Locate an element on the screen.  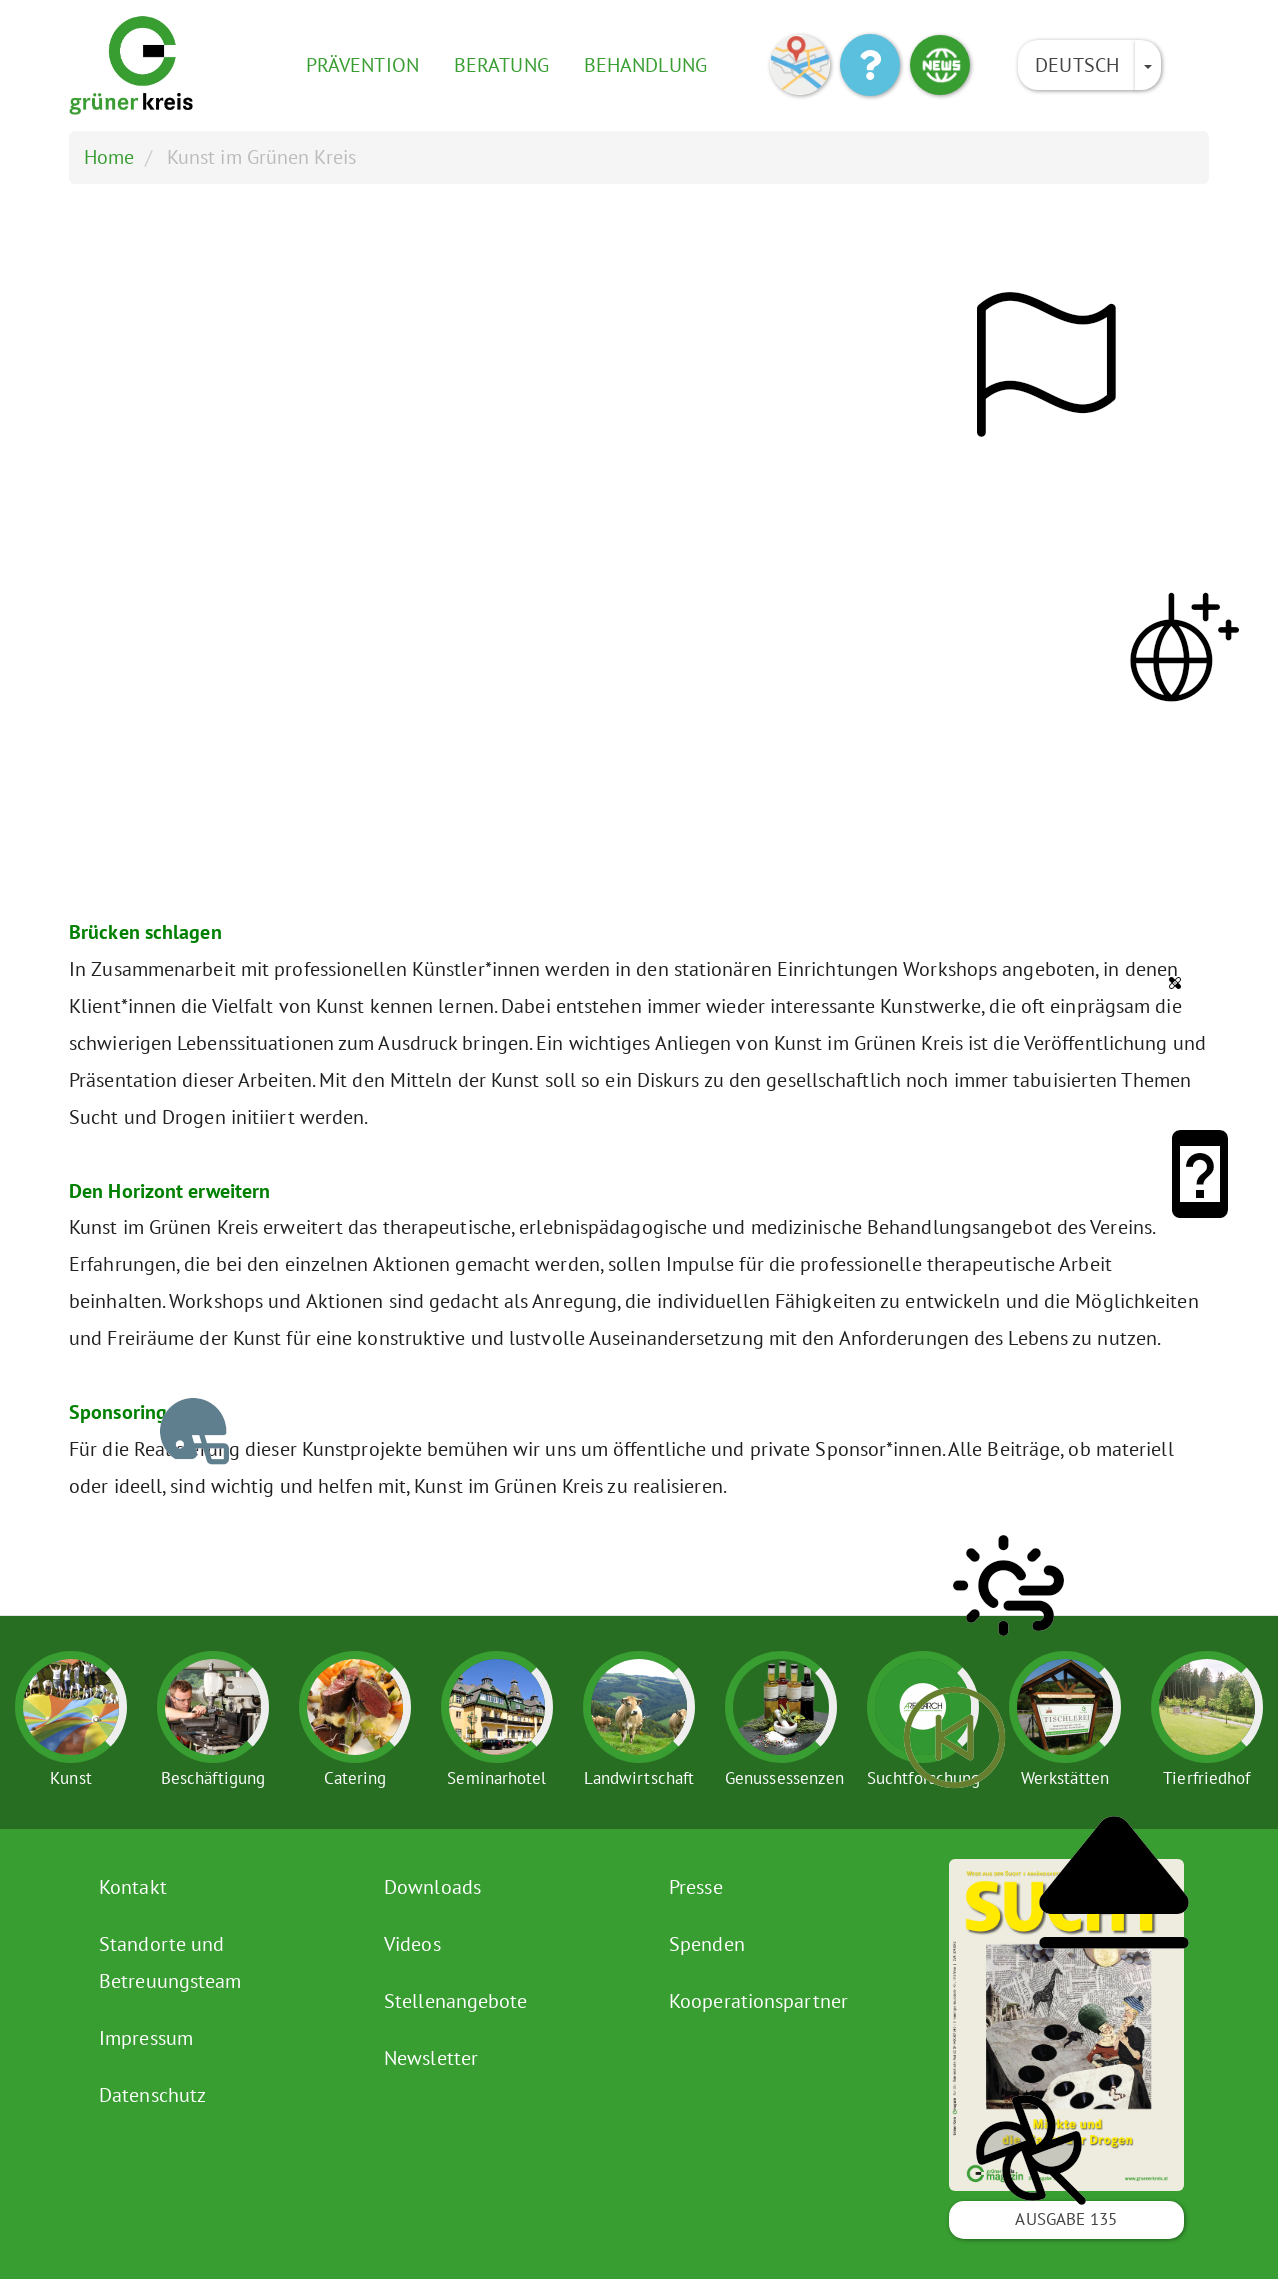
access party or event mode is located at coordinates (1179, 649).